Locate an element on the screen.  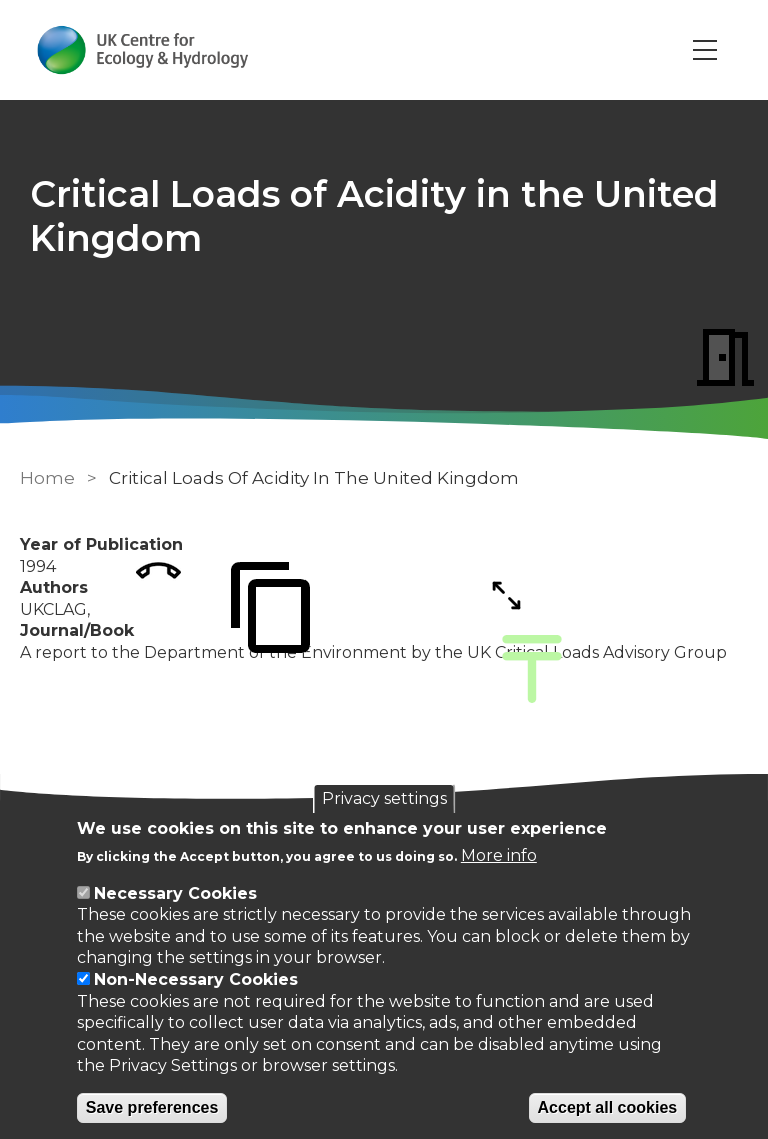
end the current phone call is located at coordinates (158, 571).